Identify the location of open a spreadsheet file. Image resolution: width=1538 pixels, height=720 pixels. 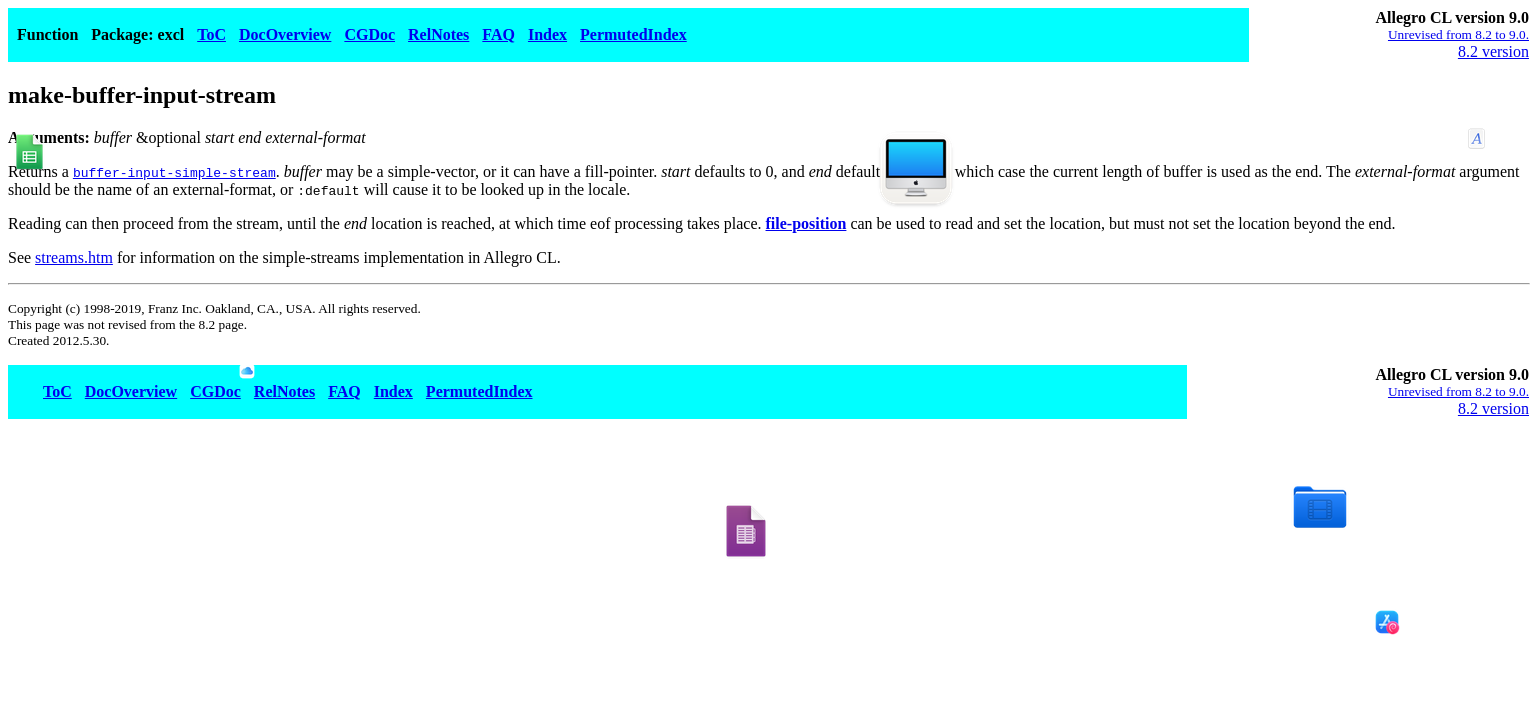
(29, 152).